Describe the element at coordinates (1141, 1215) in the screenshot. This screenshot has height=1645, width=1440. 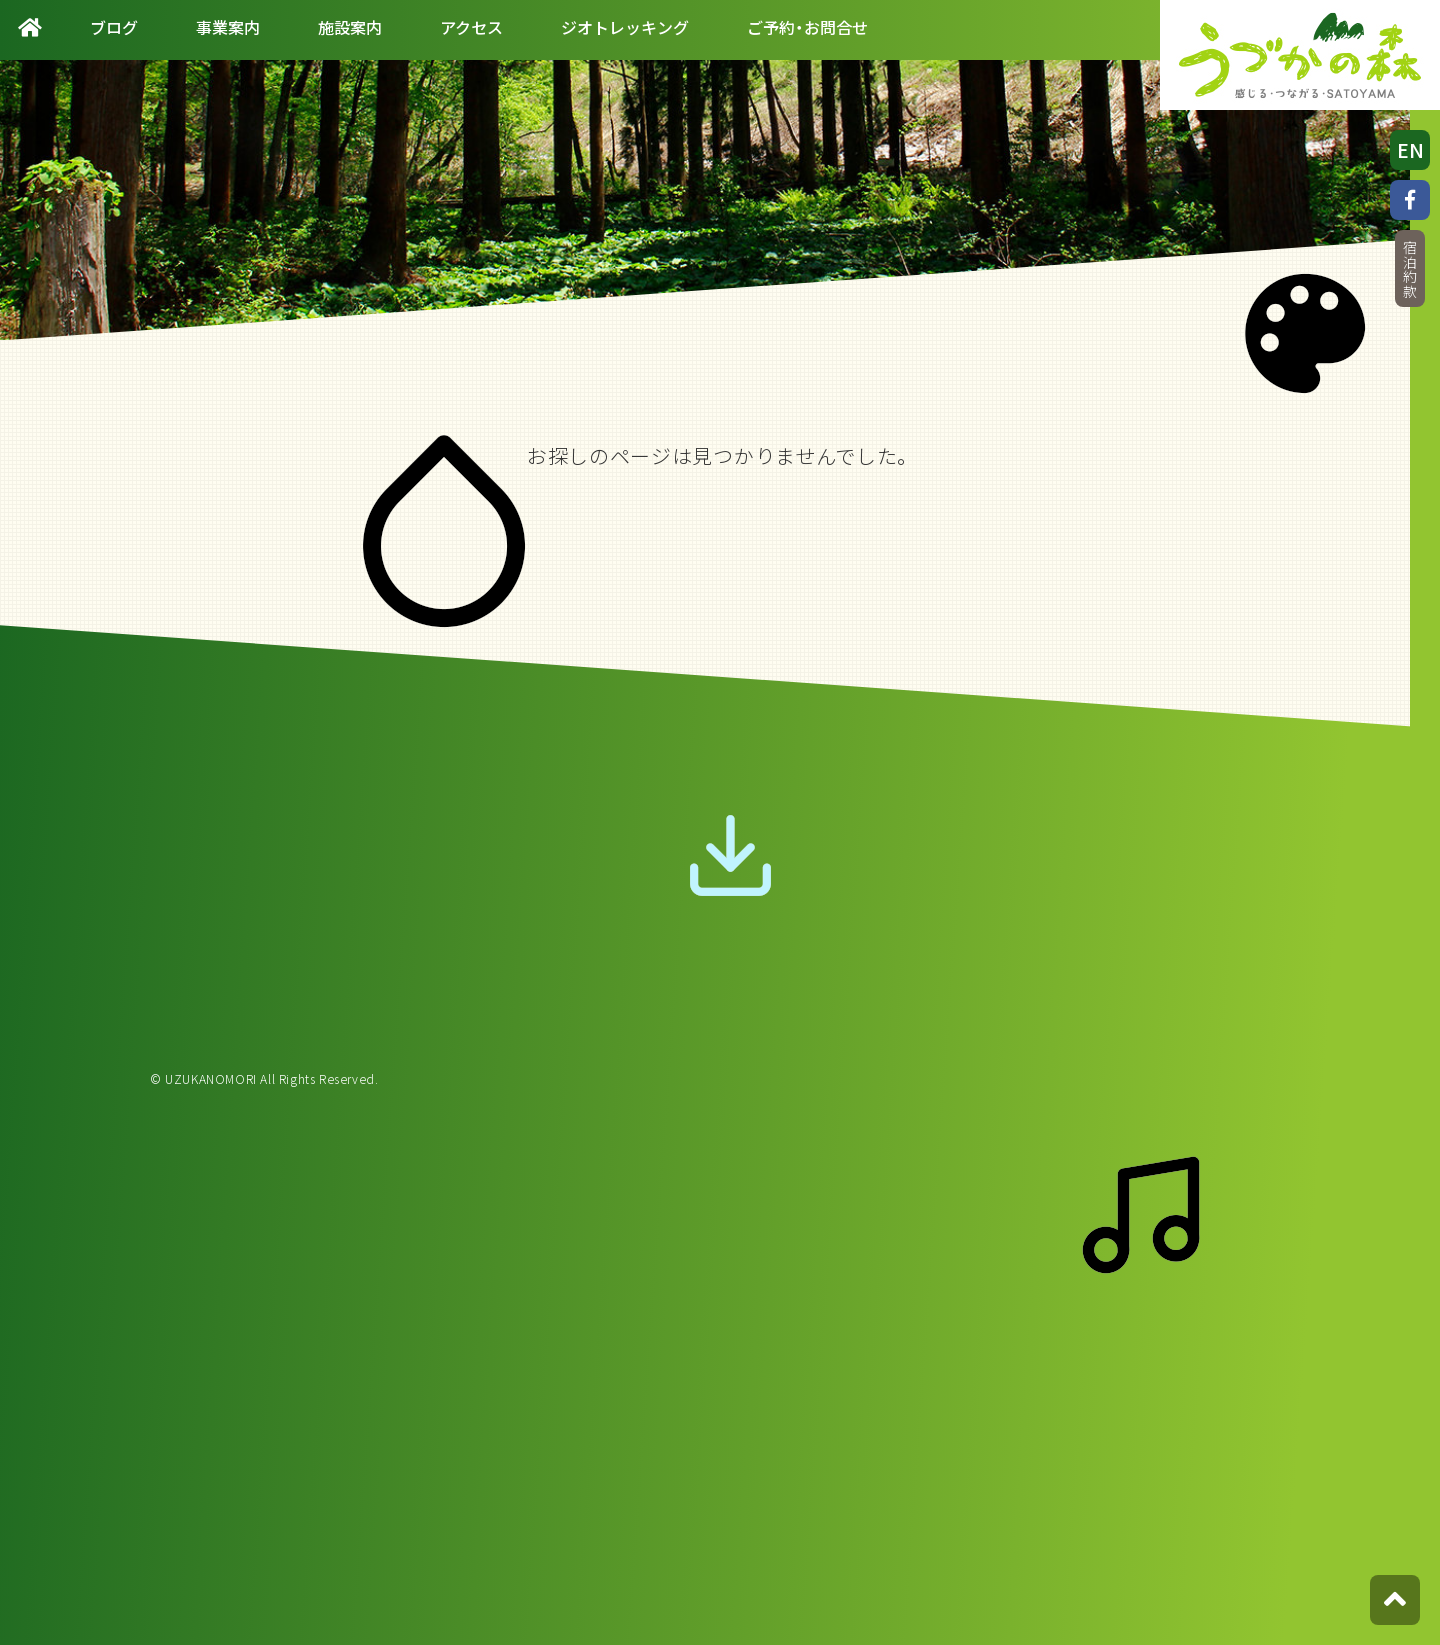
I see `access music library or player` at that location.